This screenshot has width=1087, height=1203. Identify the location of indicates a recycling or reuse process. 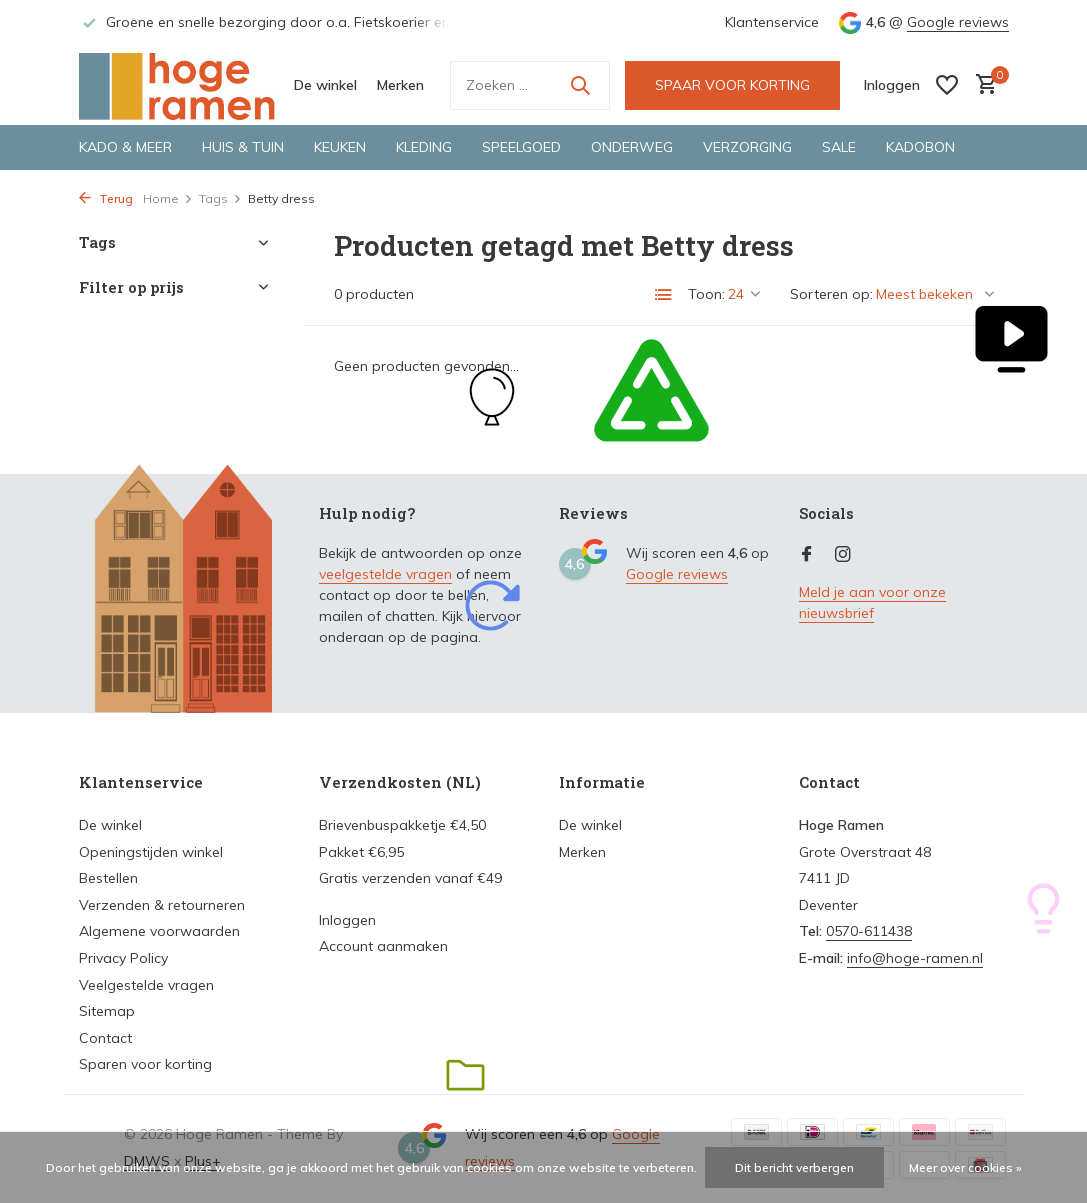
(651, 392).